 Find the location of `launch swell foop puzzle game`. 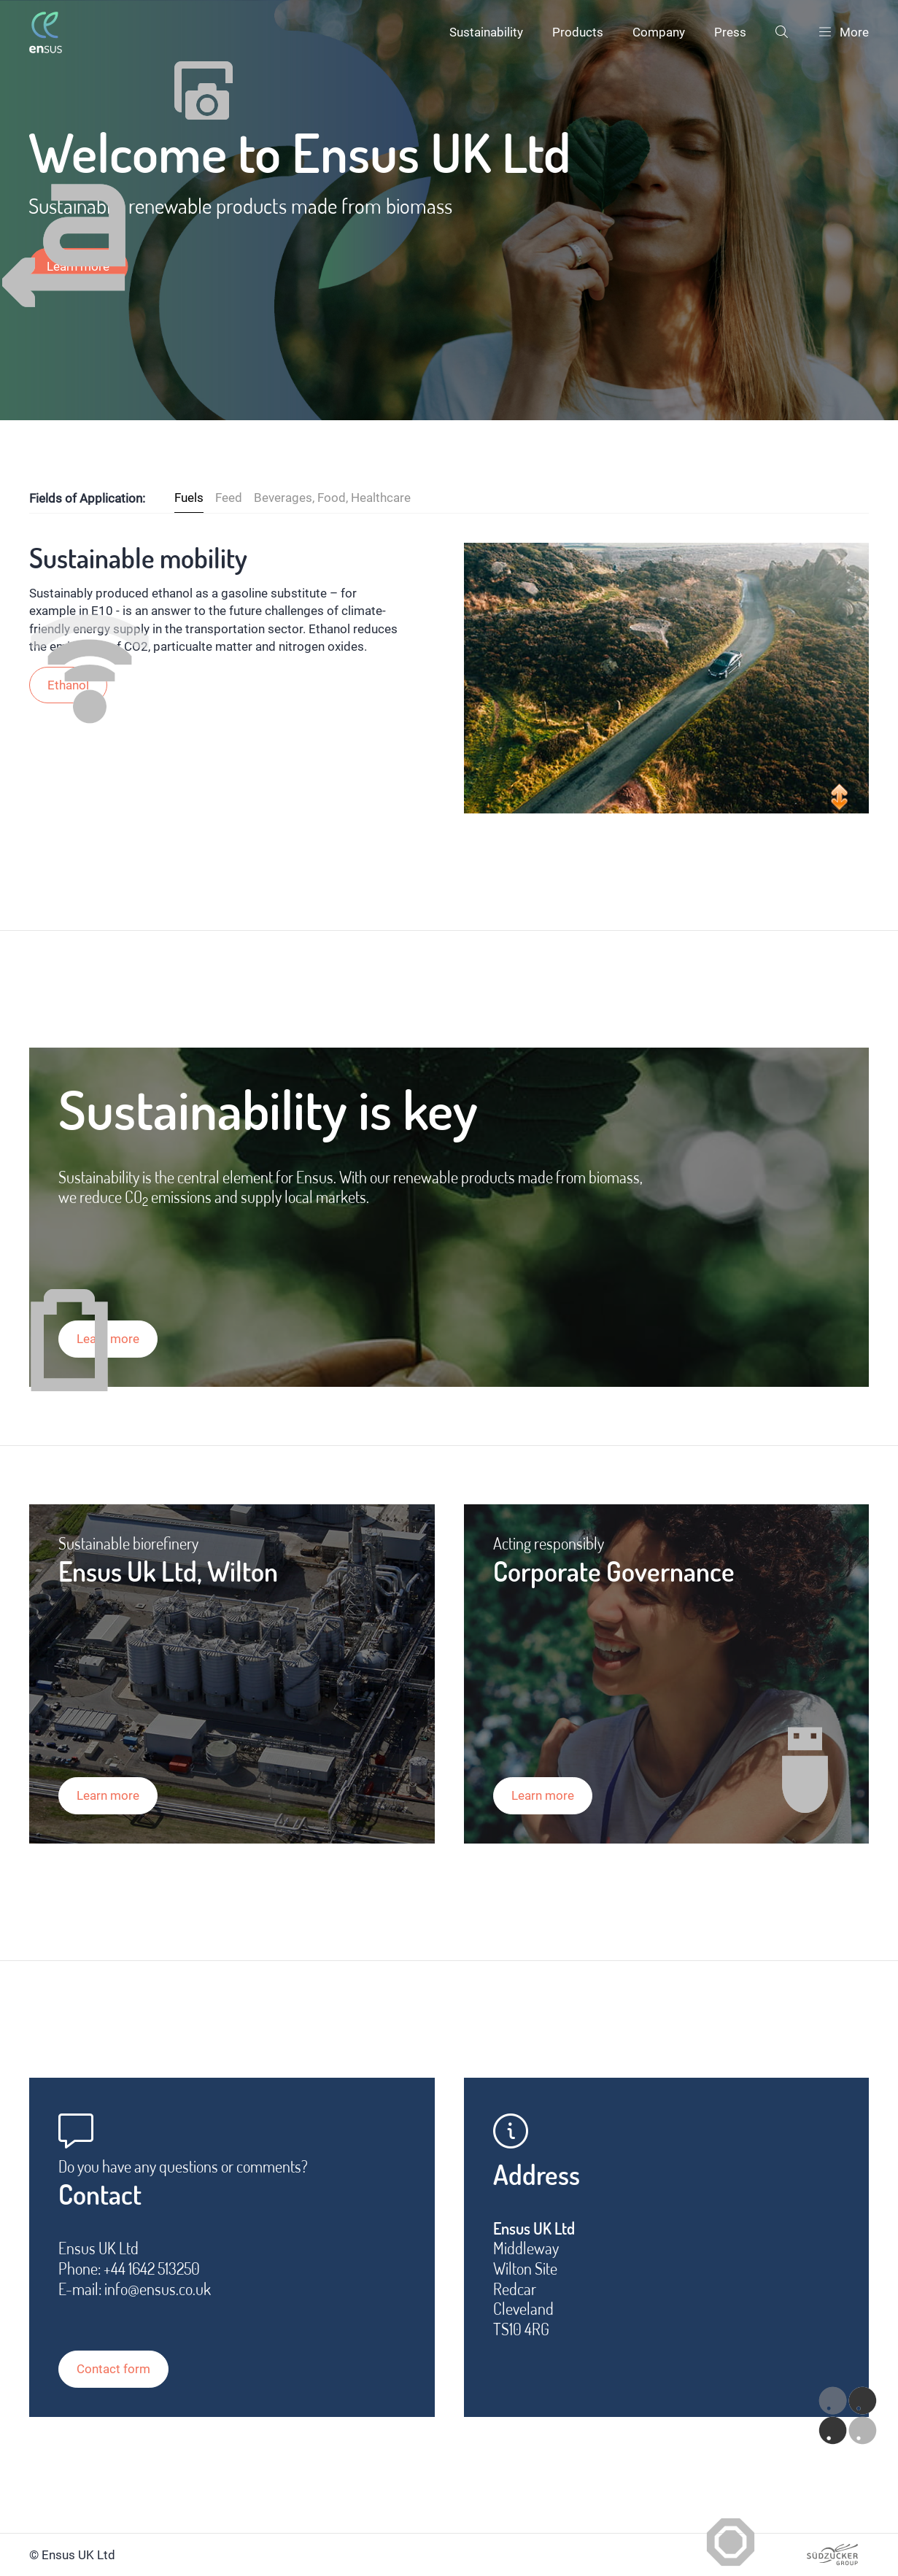

launch swell foop puzzle game is located at coordinates (848, 2416).